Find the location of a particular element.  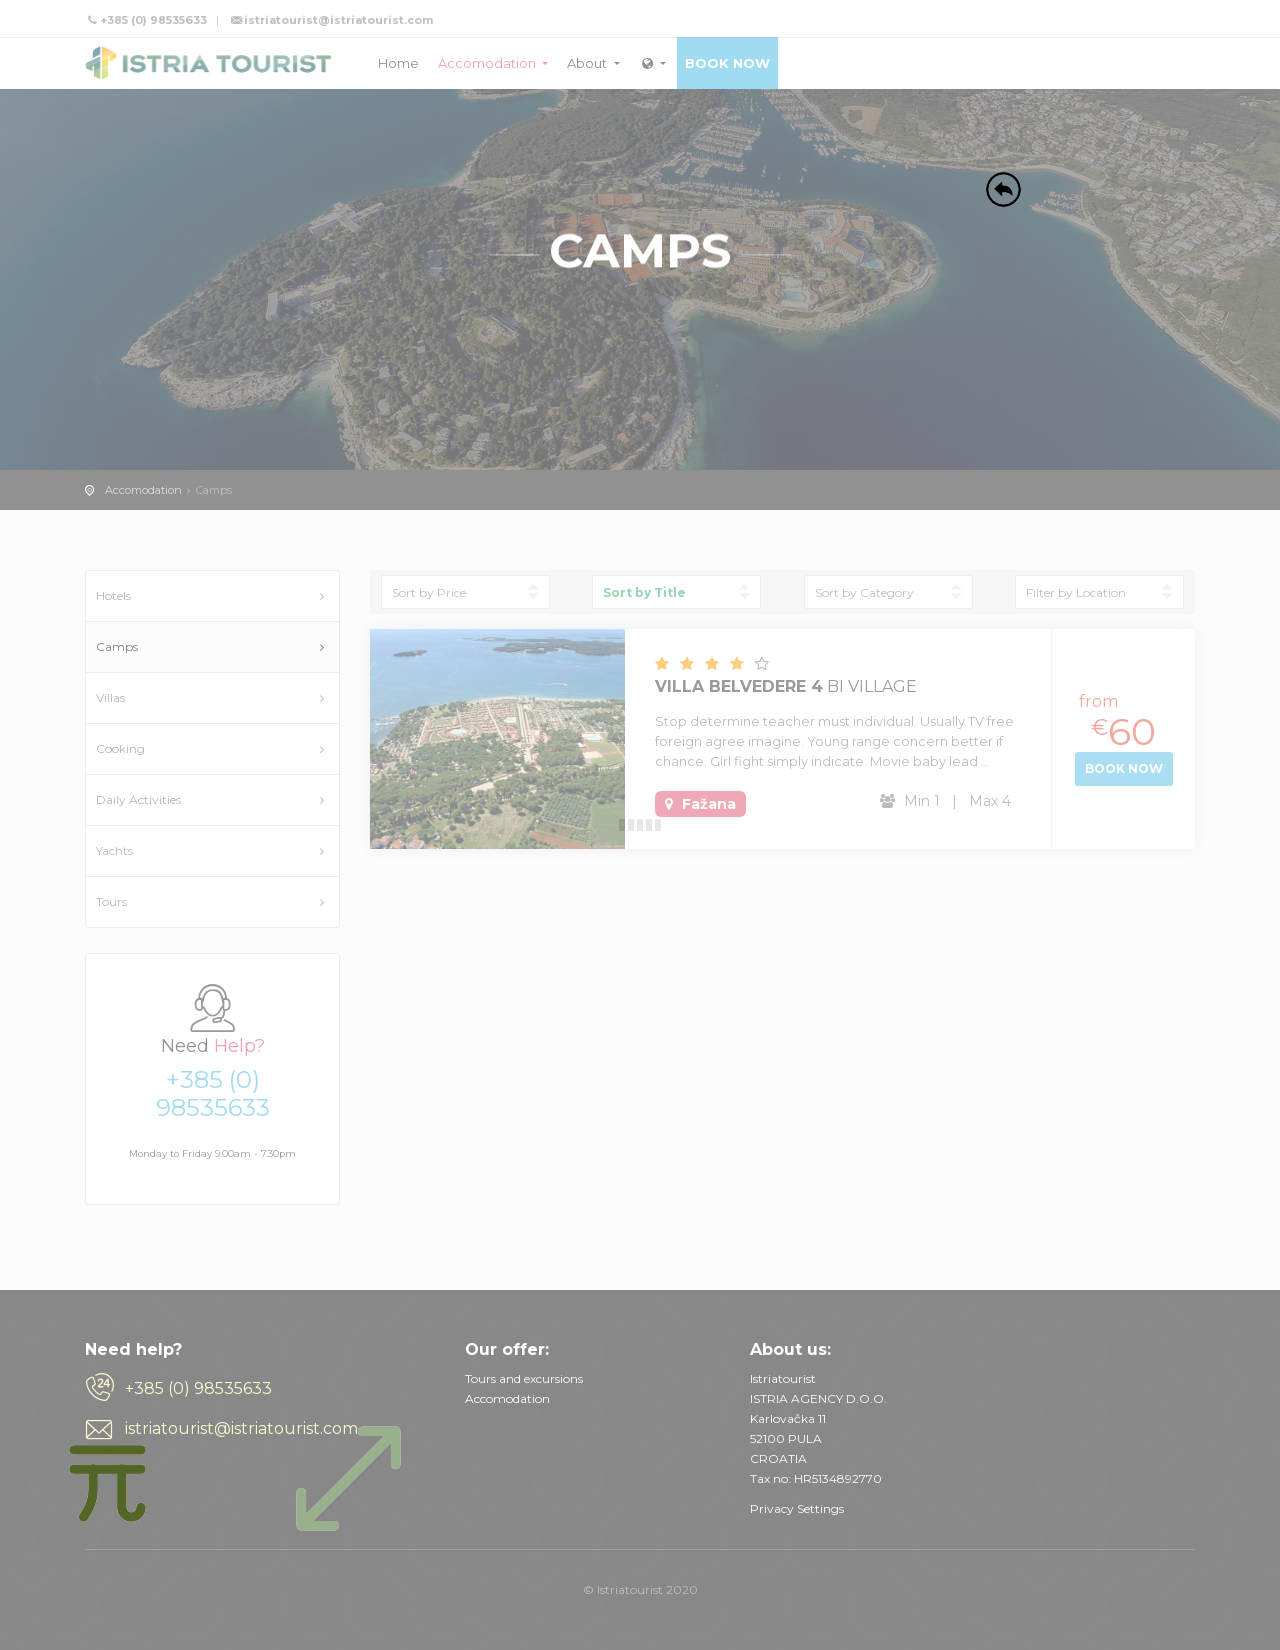

undo the last action is located at coordinates (1003, 189).